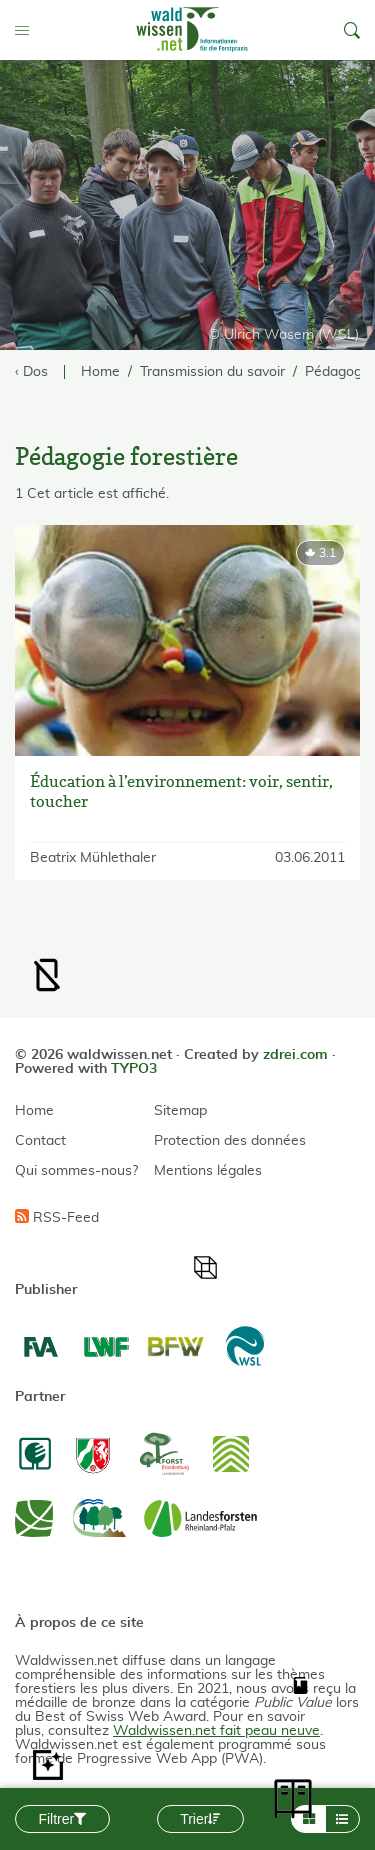 This screenshot has width=375, height=1850. What do you see at coordinates (205, 1267) in the screenshot?
I see `view 3D model or object` at bounding box center [205, 1267].